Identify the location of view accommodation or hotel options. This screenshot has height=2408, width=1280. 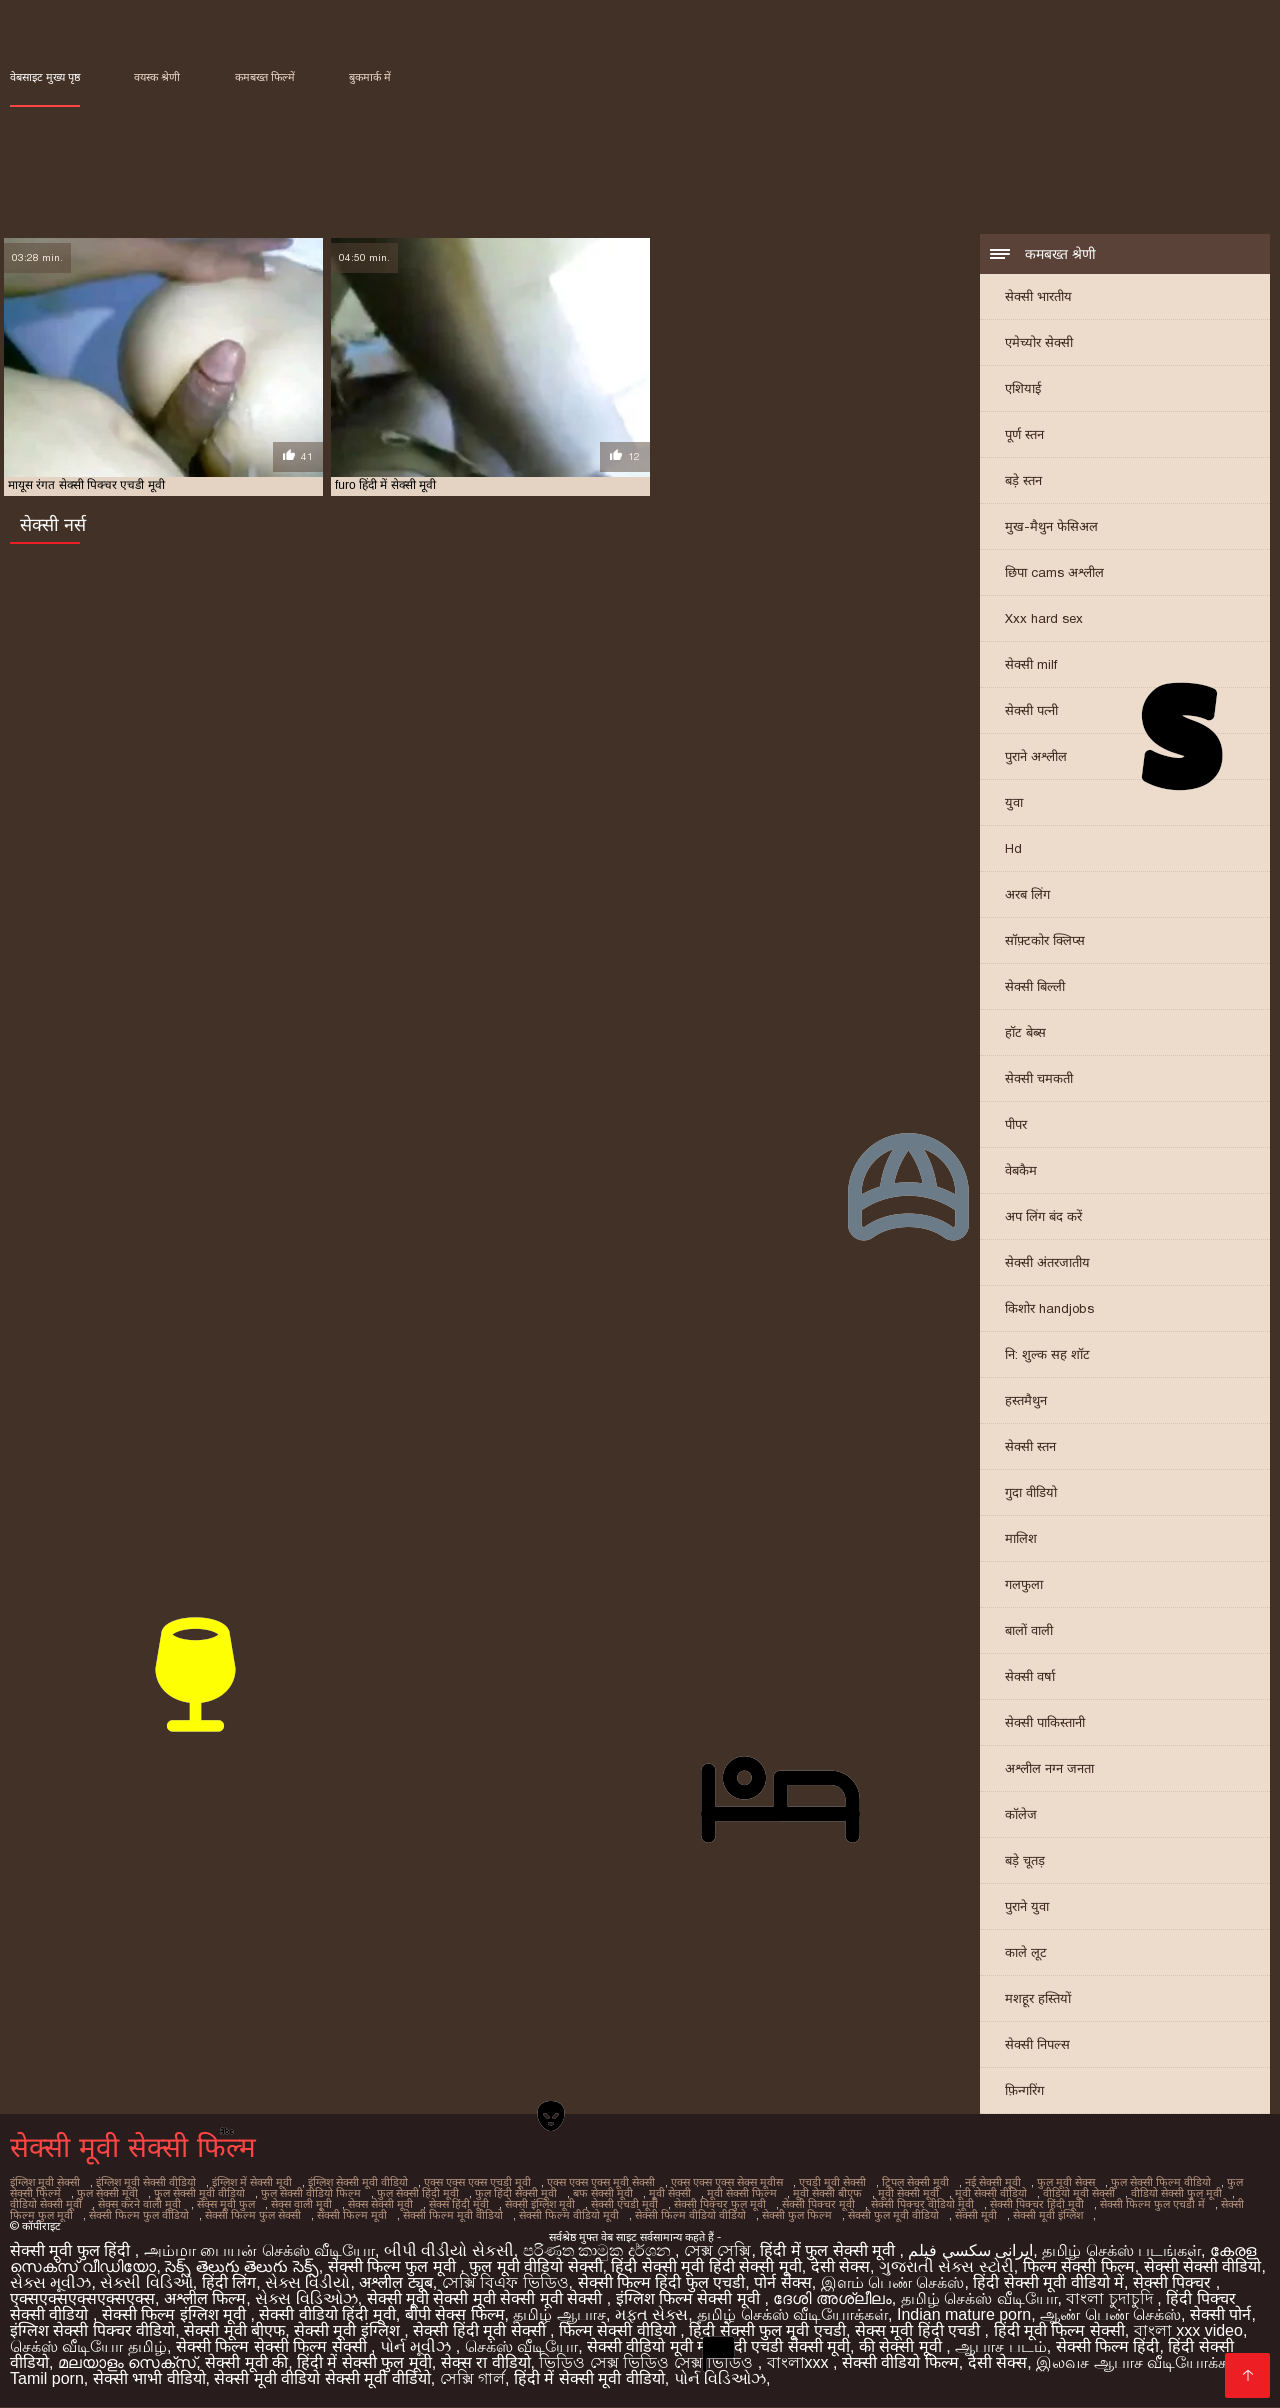
(780, 1799).